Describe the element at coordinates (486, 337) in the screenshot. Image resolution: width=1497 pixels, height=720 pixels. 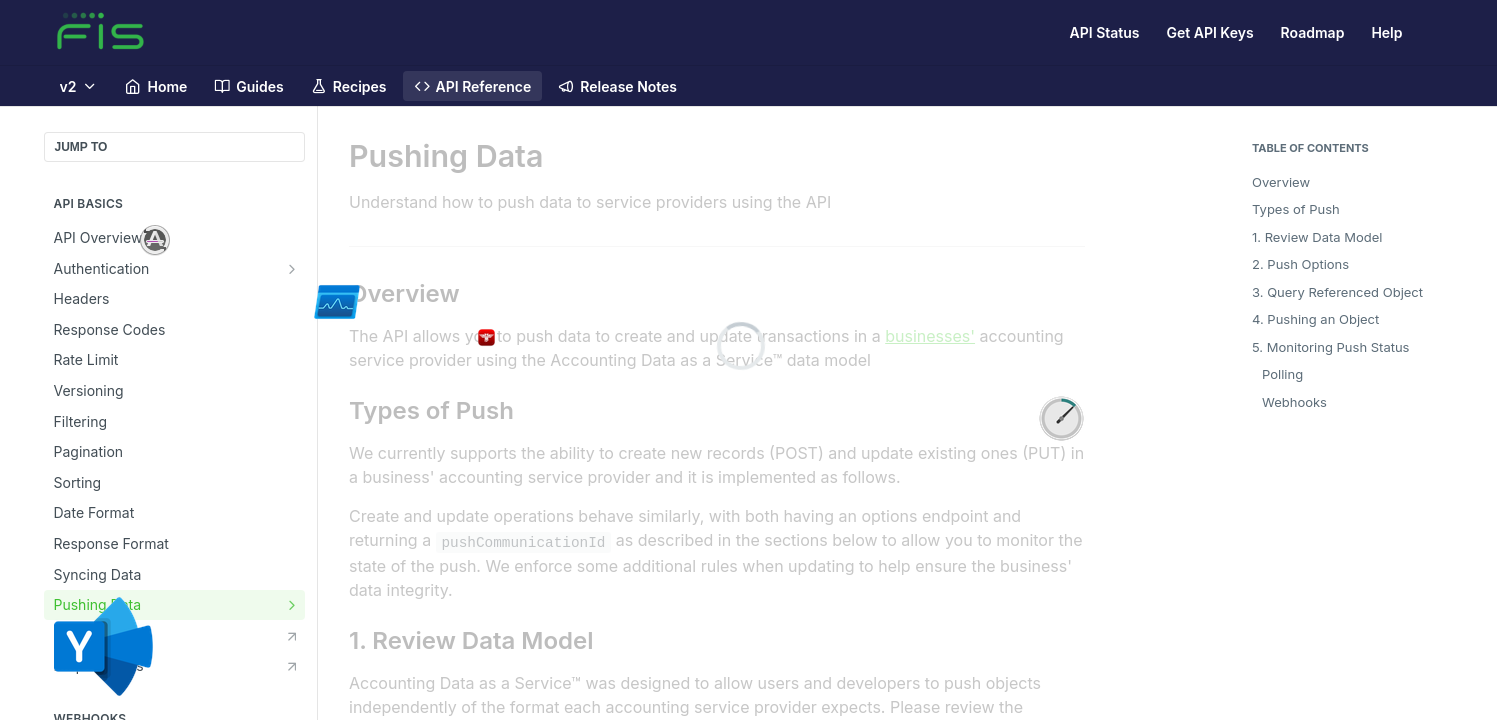
I see `launch Return to Castle Wolfenstein game` at that location.